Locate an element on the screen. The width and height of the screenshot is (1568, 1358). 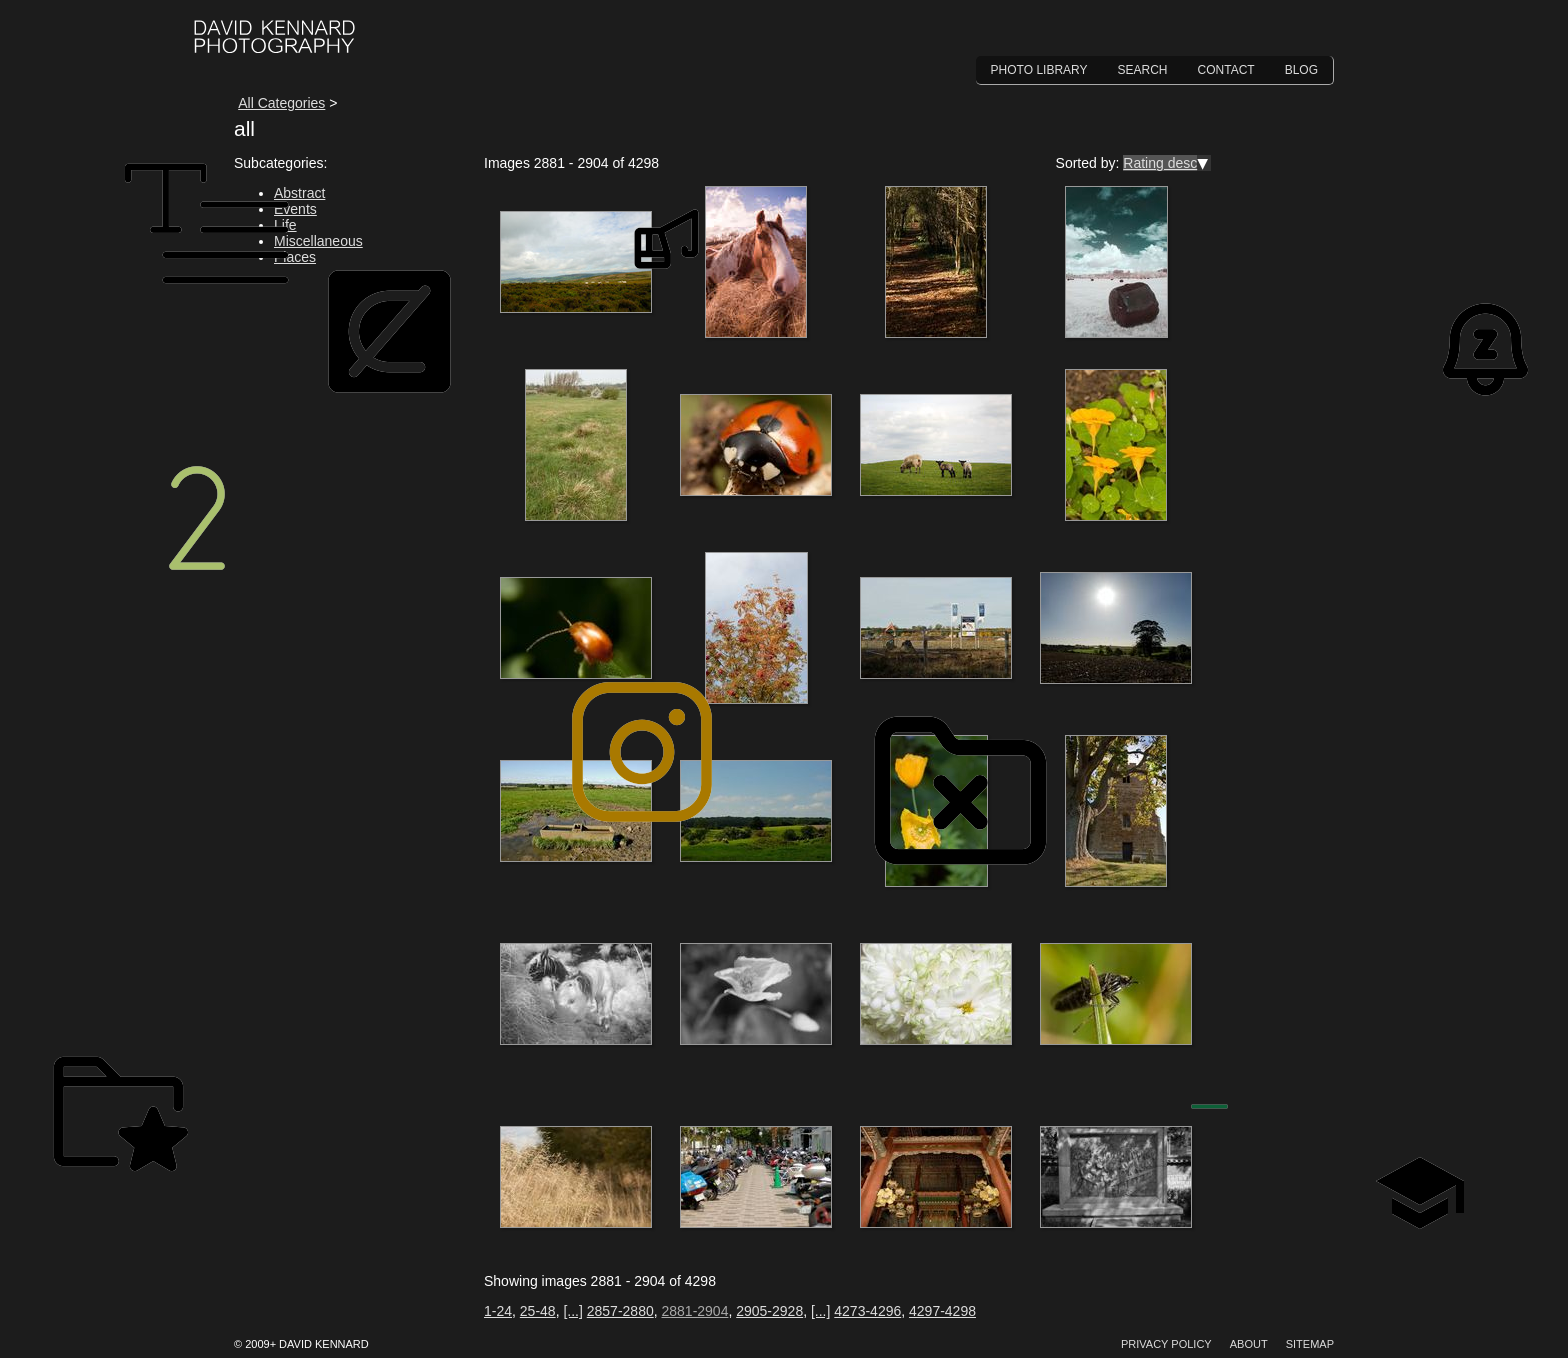
delete a folder is located at coordinates (960, 794).